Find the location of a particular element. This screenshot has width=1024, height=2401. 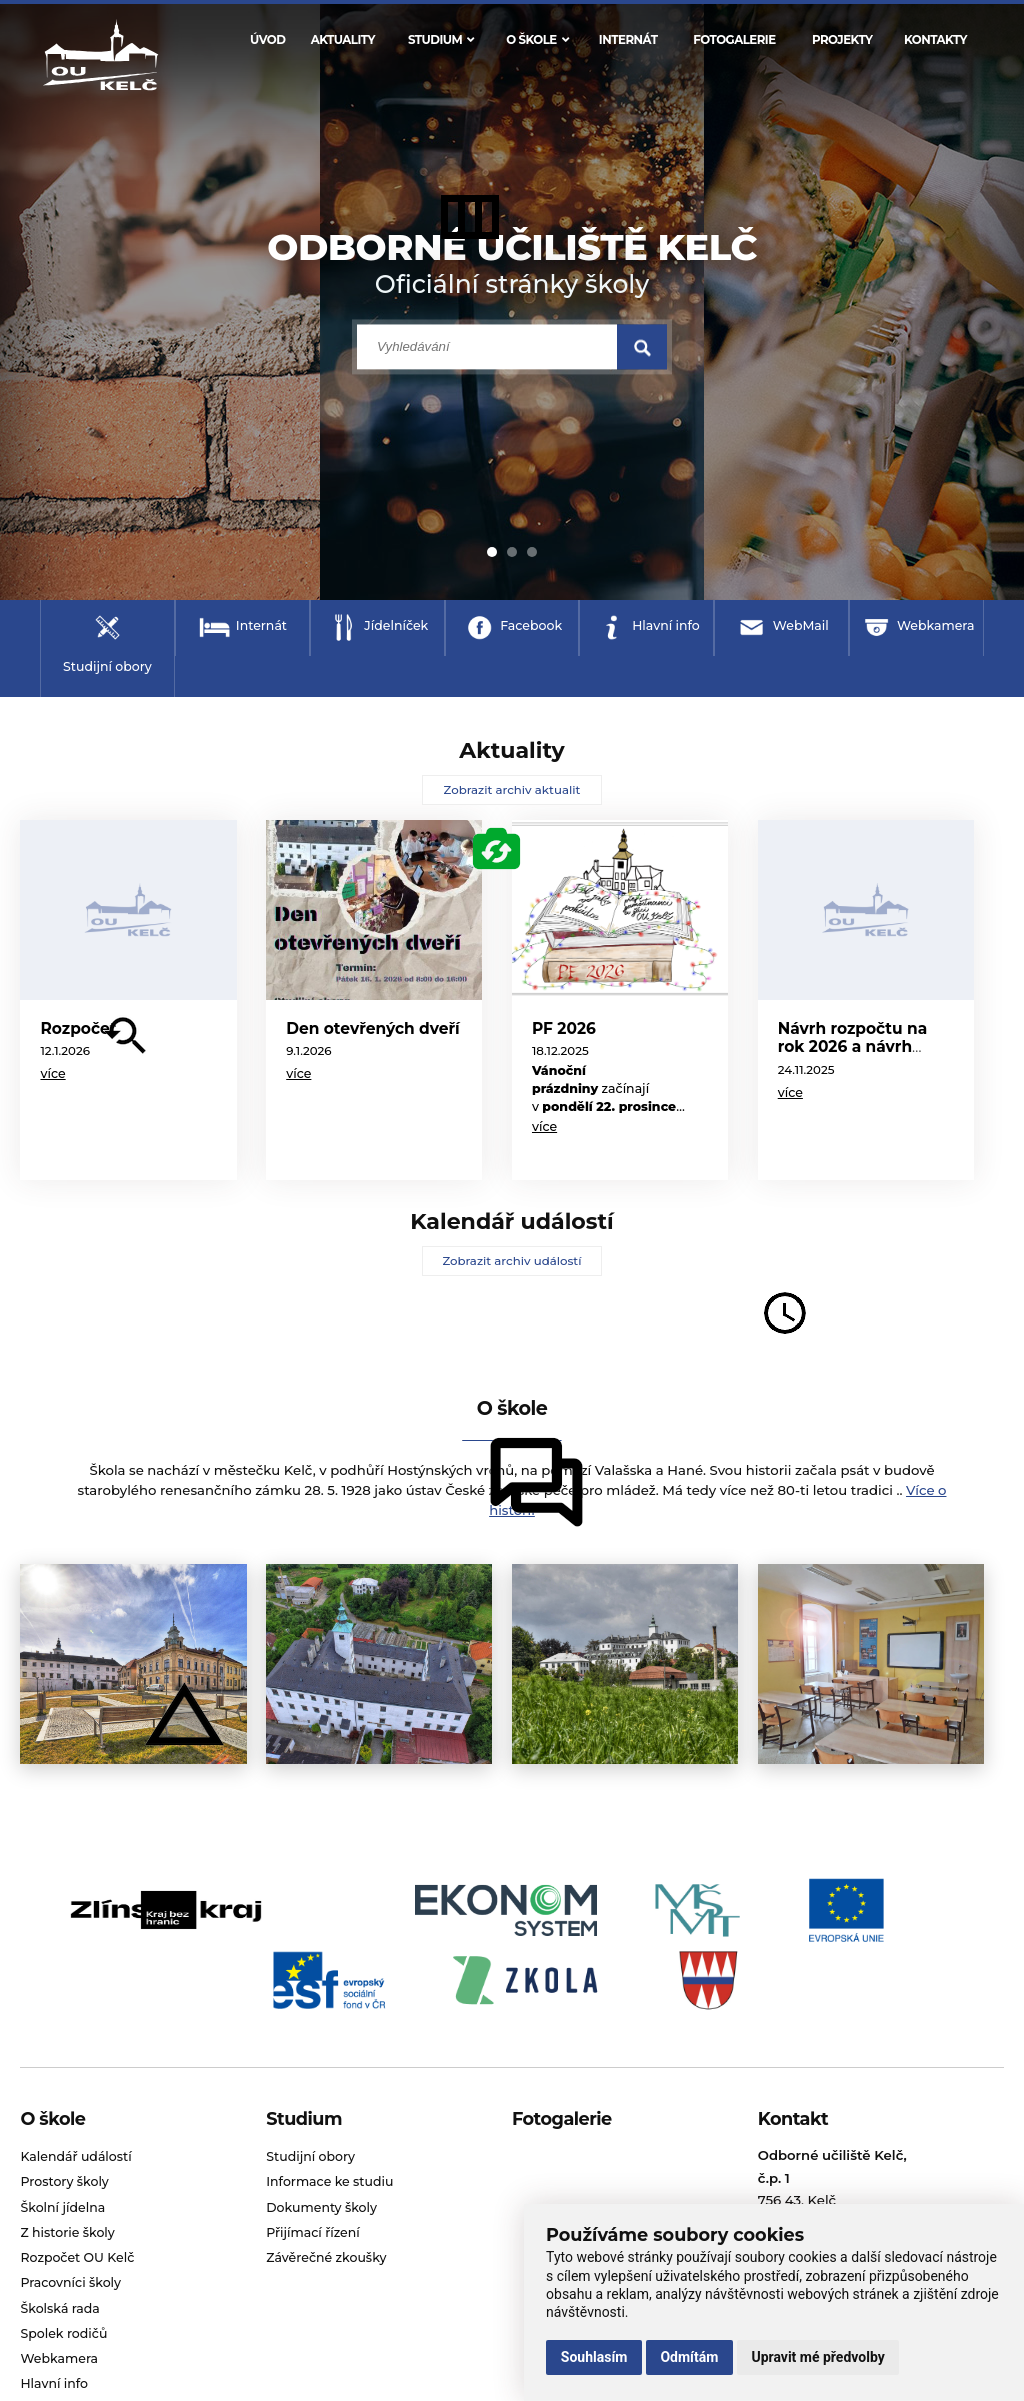

switch to column view layout is located at coordinates (468, 218).